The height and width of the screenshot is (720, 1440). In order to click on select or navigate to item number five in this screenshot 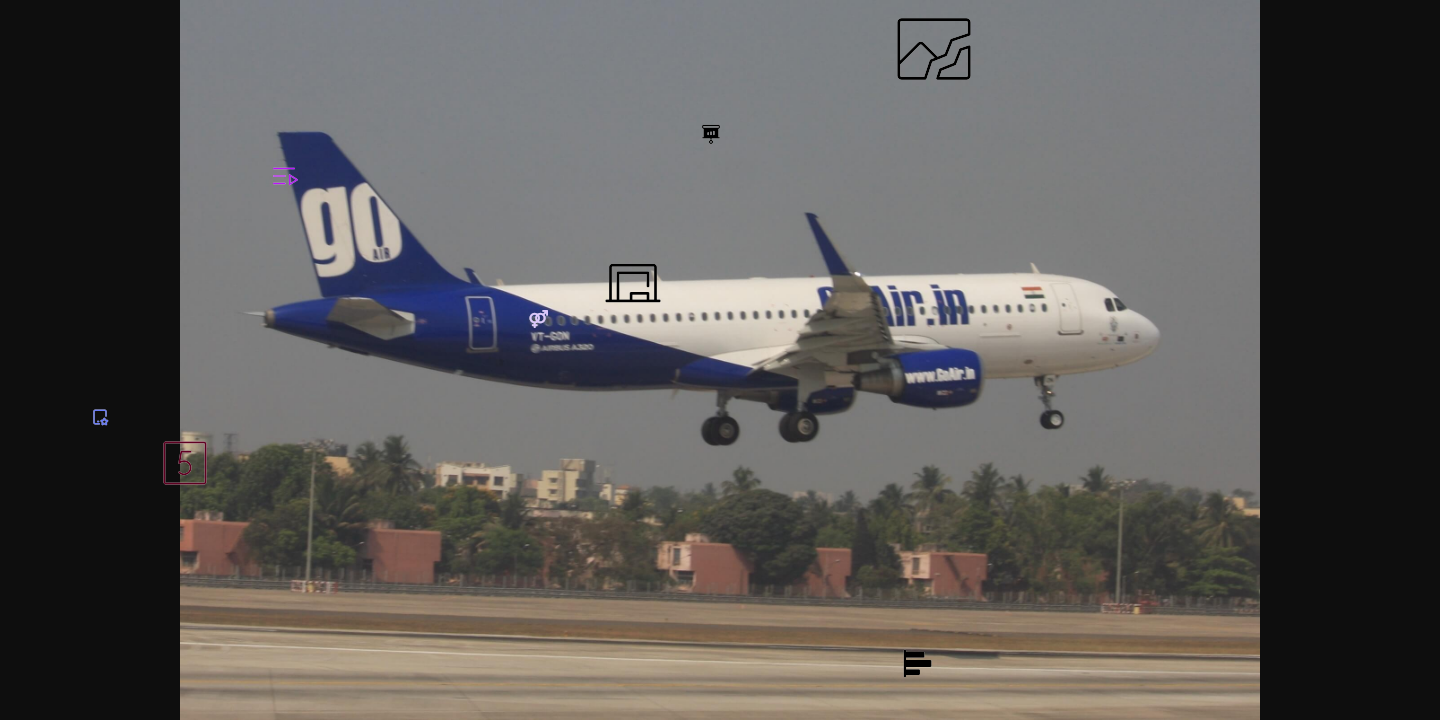, I will do `click(185, 463)`.